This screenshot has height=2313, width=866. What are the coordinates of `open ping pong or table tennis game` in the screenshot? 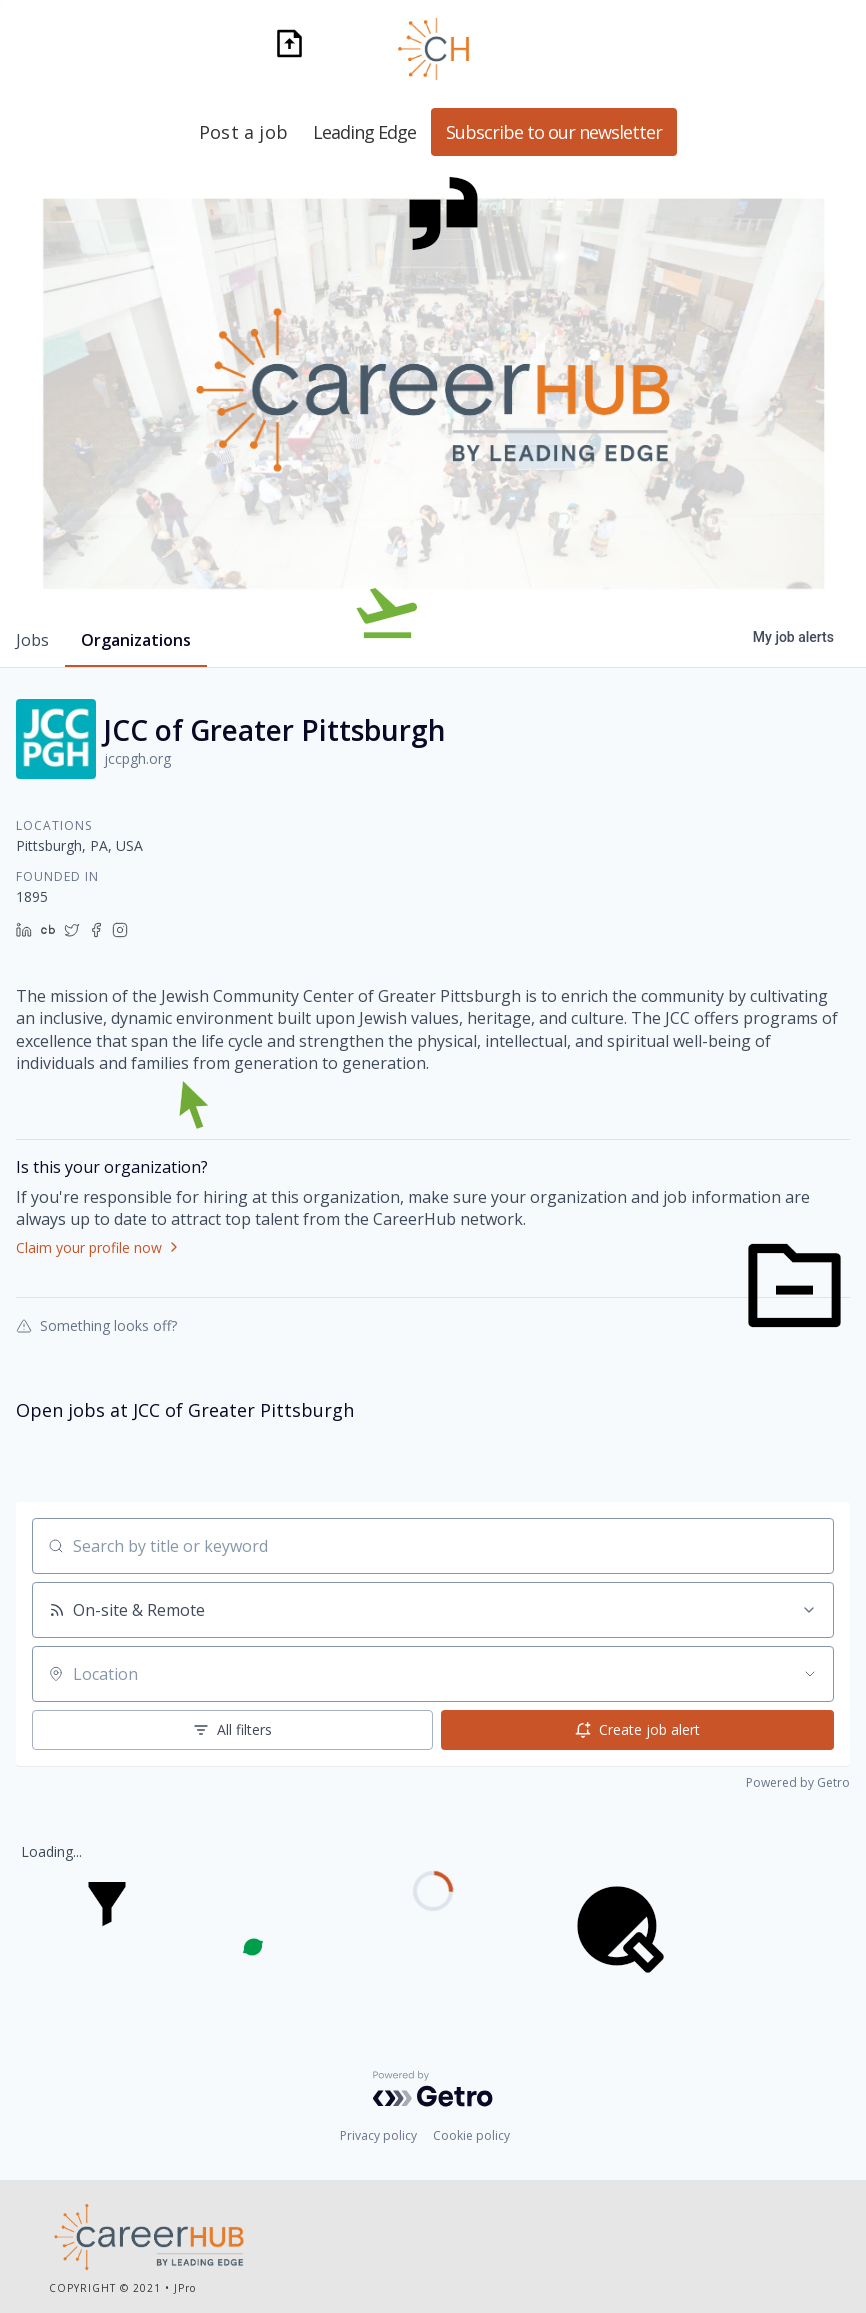 It's located at (619, 1928).